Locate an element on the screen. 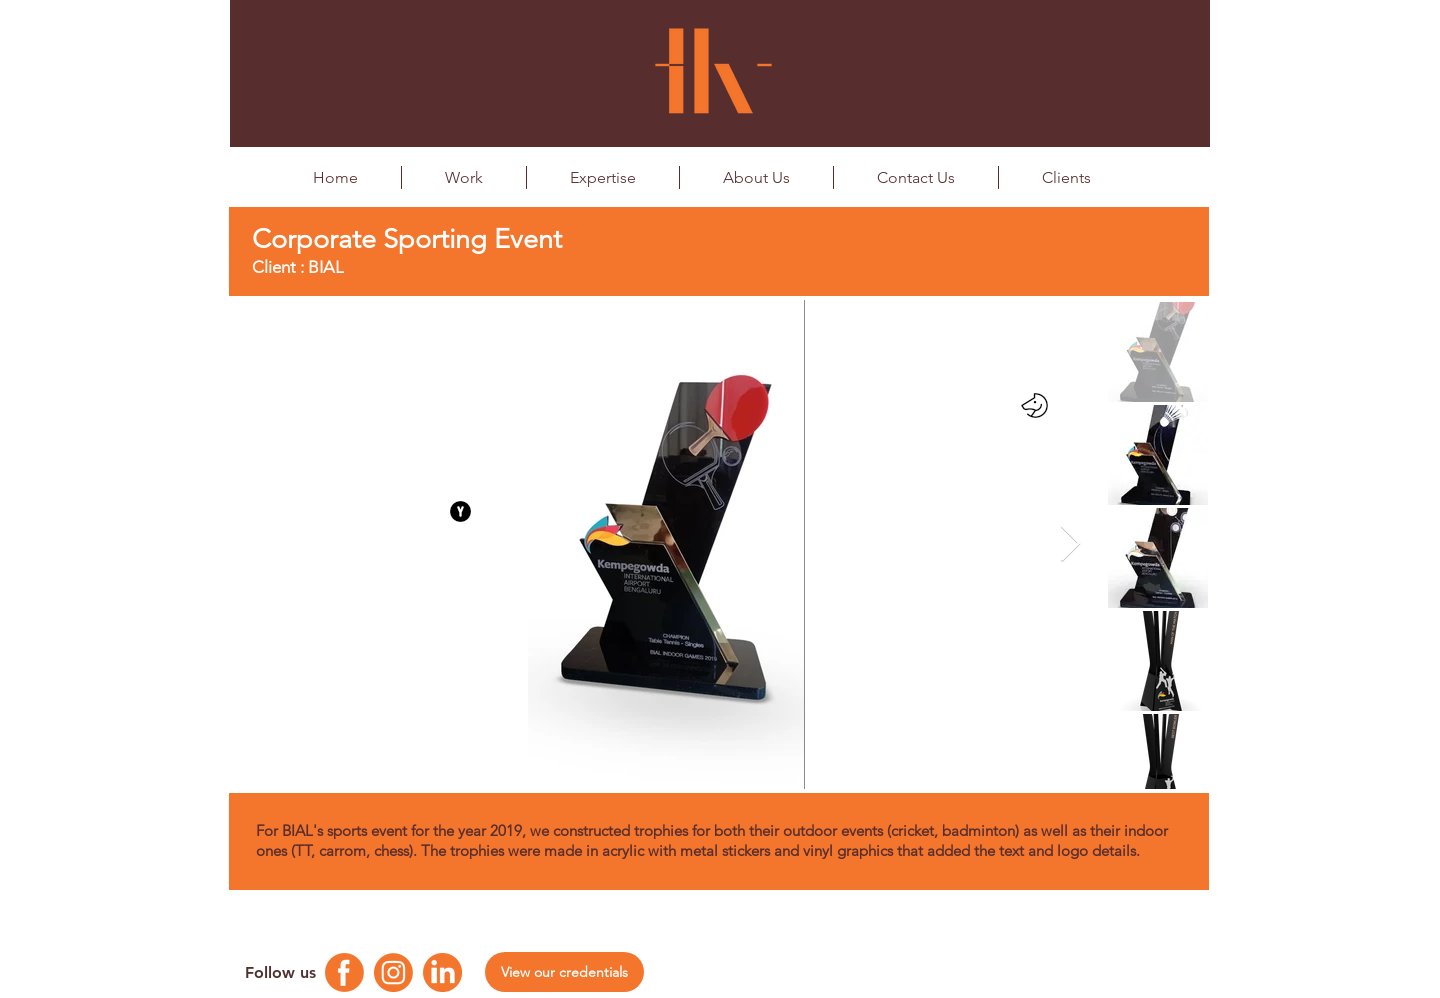  indicates items or options starting with the letter Y is located at coordinates (460, 511).